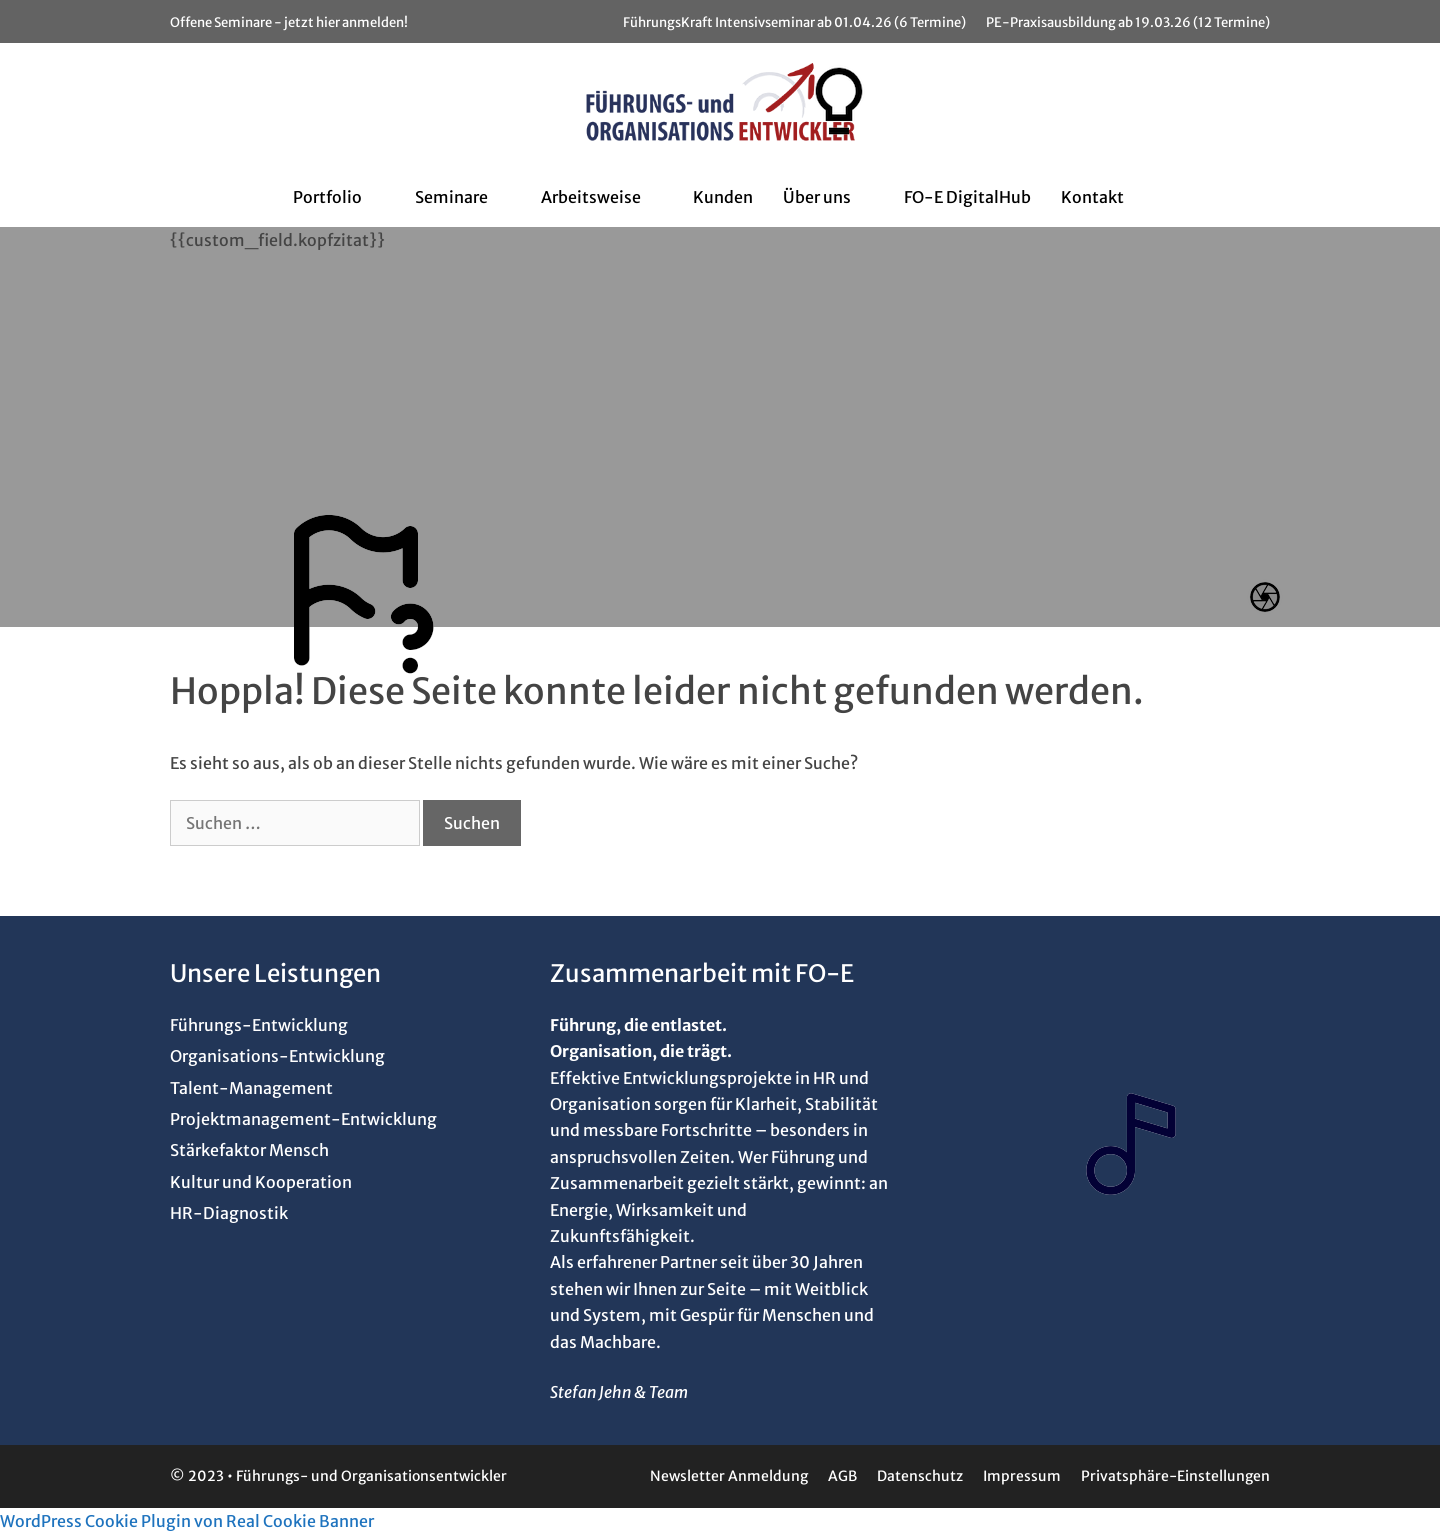 The height and width of the screenshot is (1535, 1440). I want to click on view tips or suggestions, so click(839, 101).